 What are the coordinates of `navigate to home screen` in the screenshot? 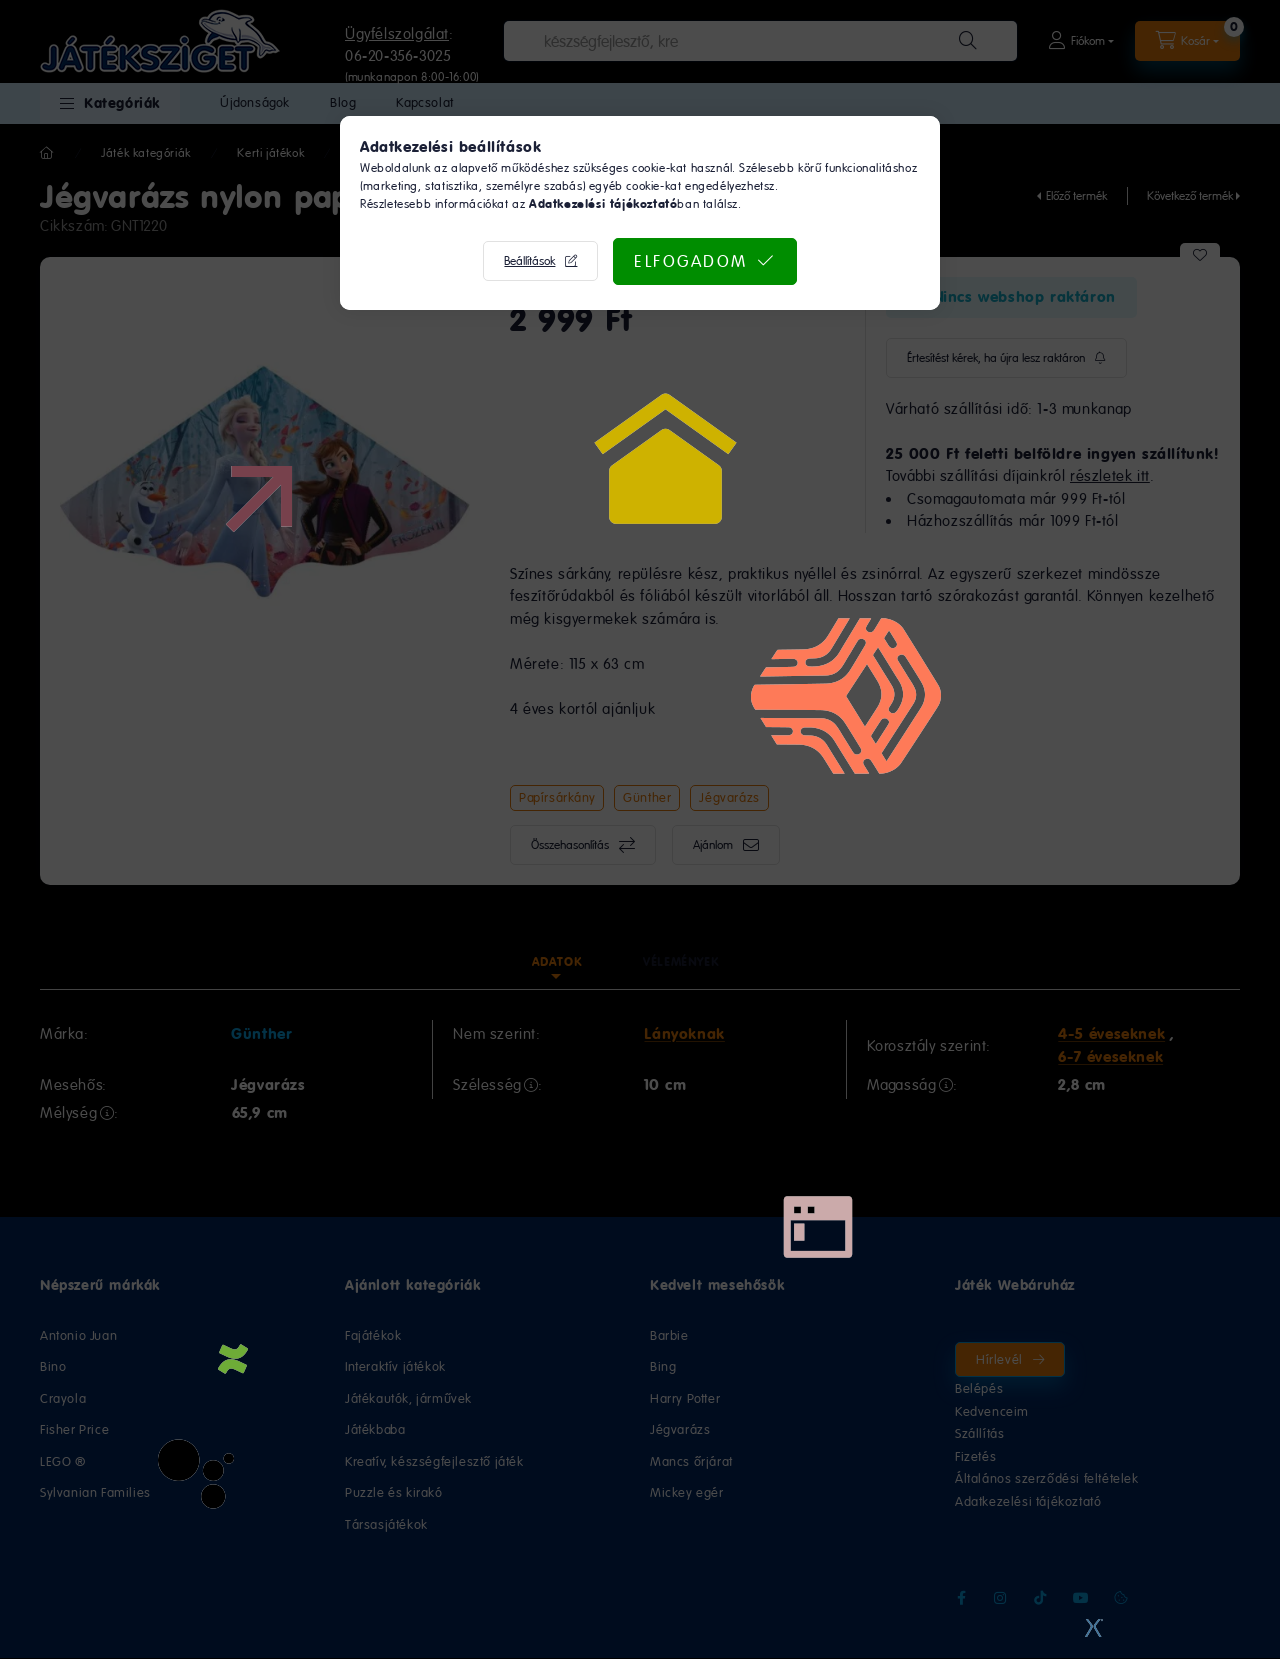 It's located at (665, 460).